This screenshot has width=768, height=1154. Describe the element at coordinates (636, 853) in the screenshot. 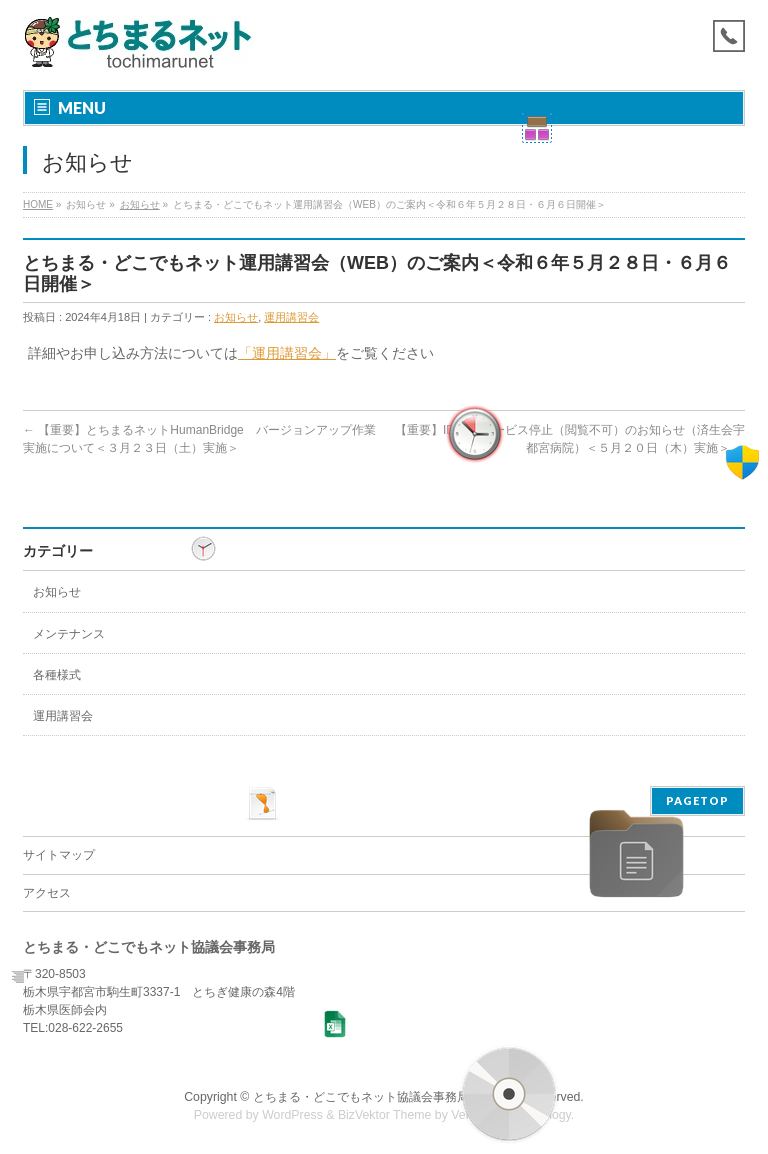

I see `open your documents folder` at that location.